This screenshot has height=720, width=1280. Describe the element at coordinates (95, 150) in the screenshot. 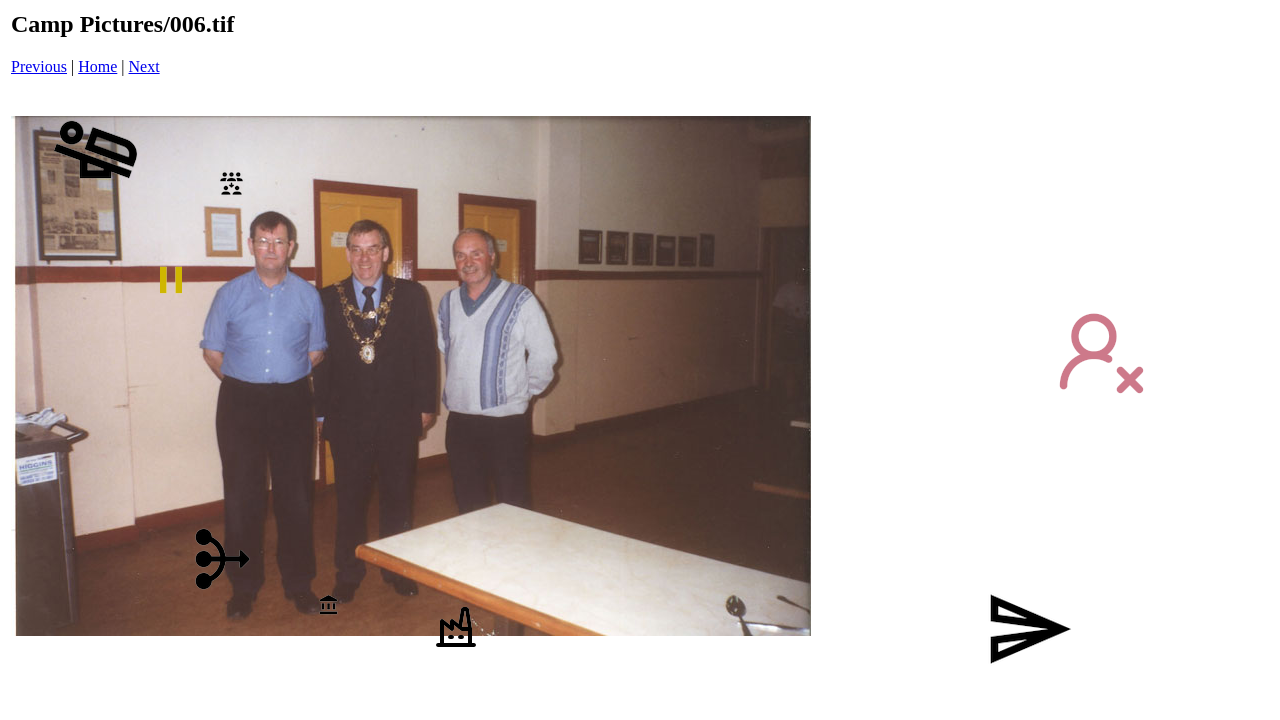

I see `indicates lie-flat seat availability on flight` at that location.